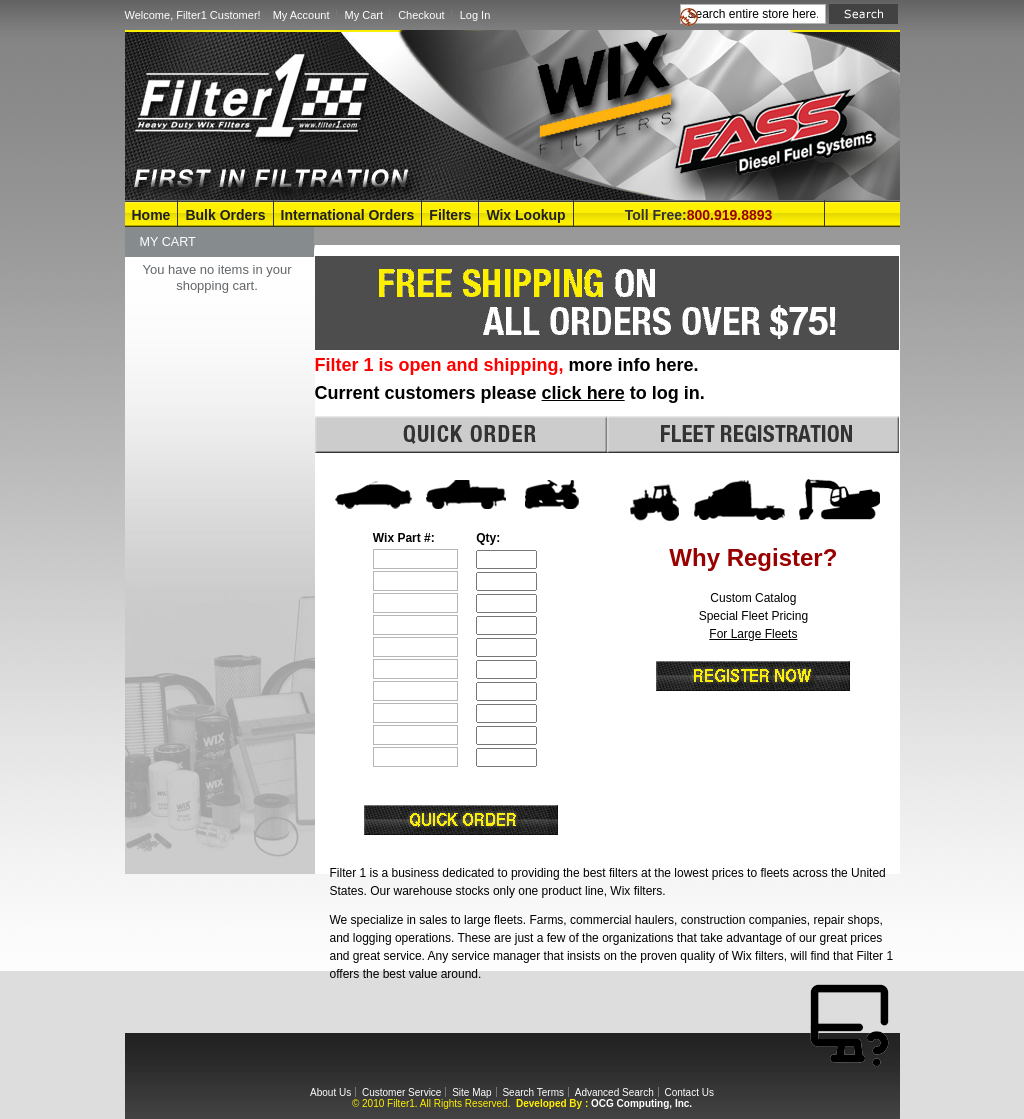  What do you see at coordinates (849, 1023) in the screenshot?
I see `get help or support for your desktop device` at bounding box center [849, 1023].